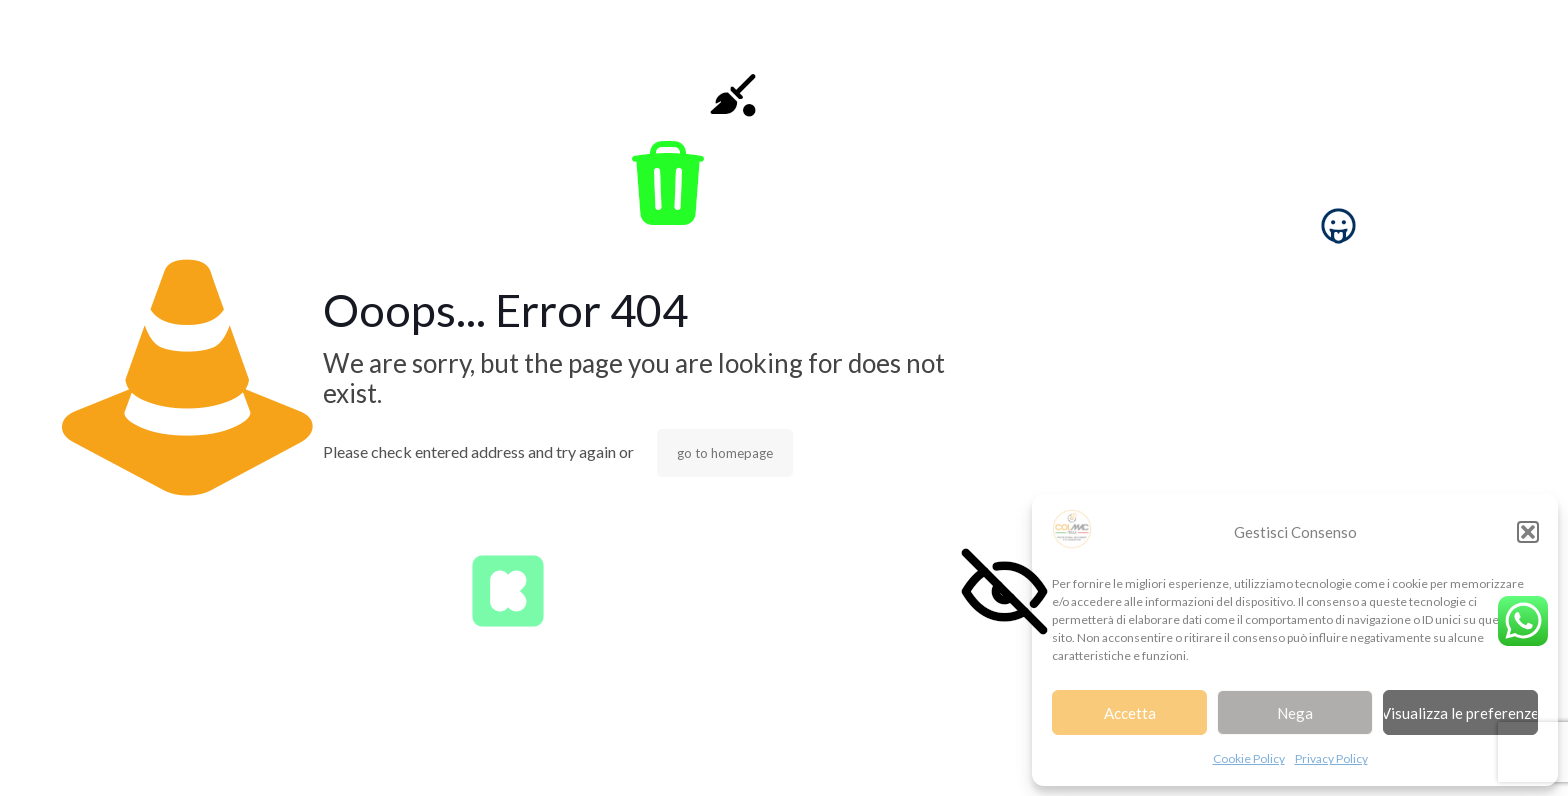  What do you see at coordinates (1338, 225) in the screenshot?
I see `react with a playful or silly emoji` at bounding box center [1338, 225].